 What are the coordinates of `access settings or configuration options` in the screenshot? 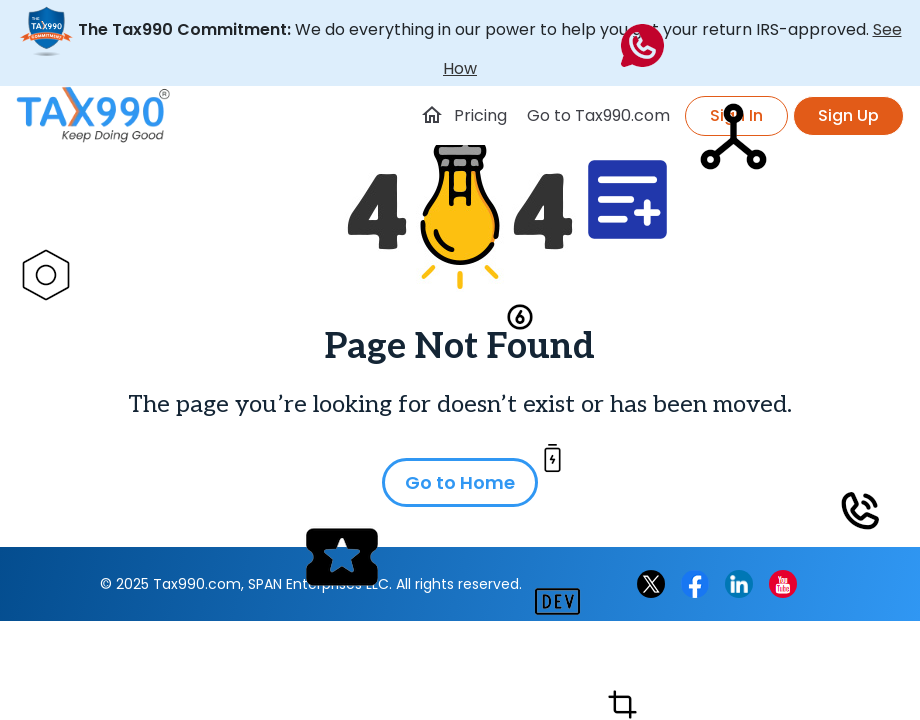 It's located at (46, 275).